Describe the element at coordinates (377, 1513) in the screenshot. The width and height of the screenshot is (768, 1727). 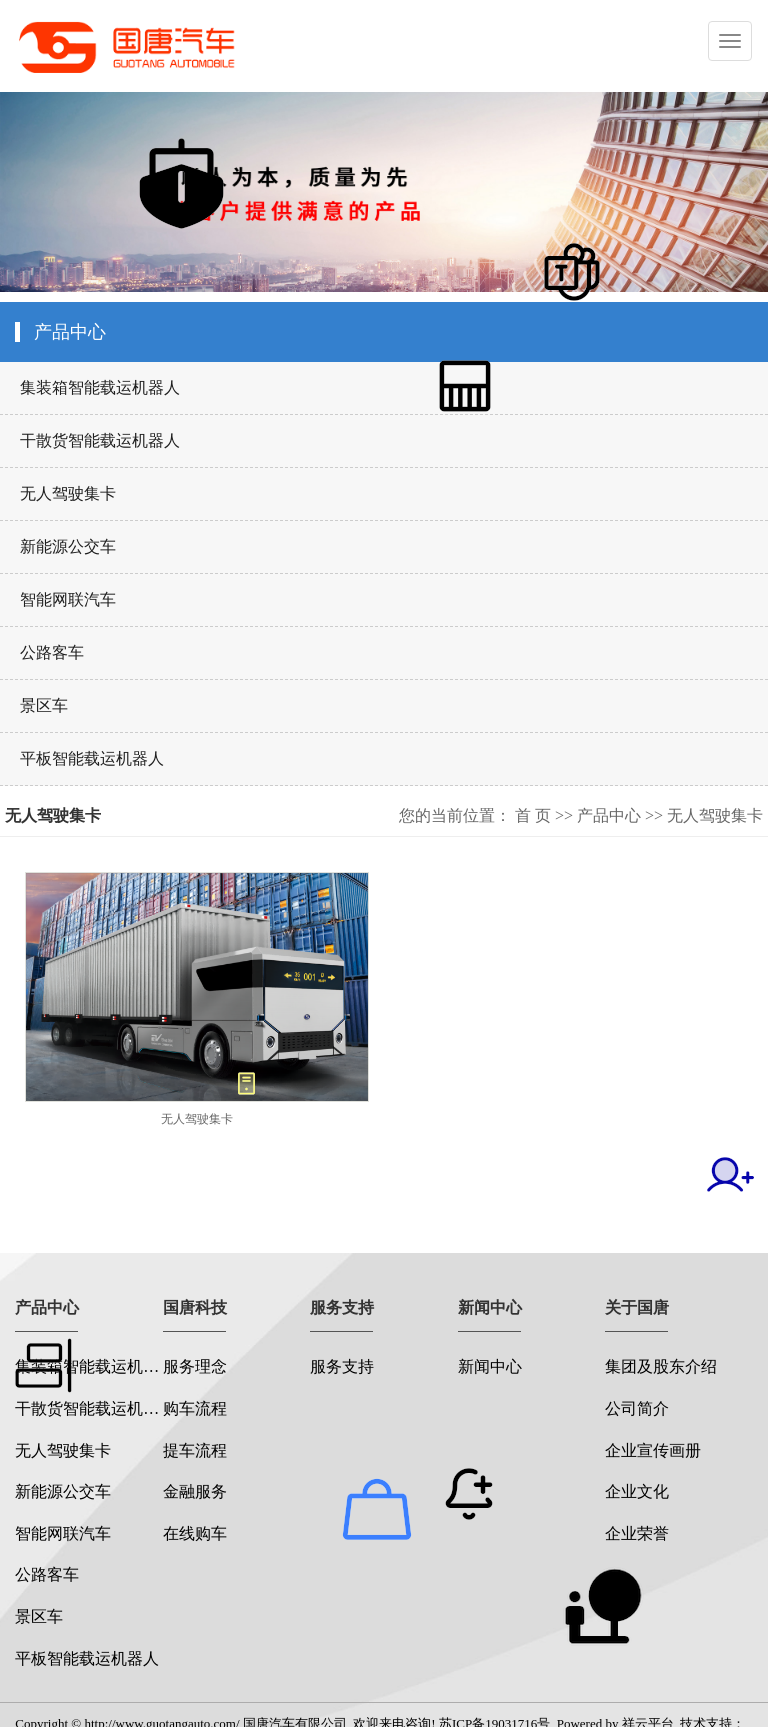
I see `view your shopping bag` at that location.